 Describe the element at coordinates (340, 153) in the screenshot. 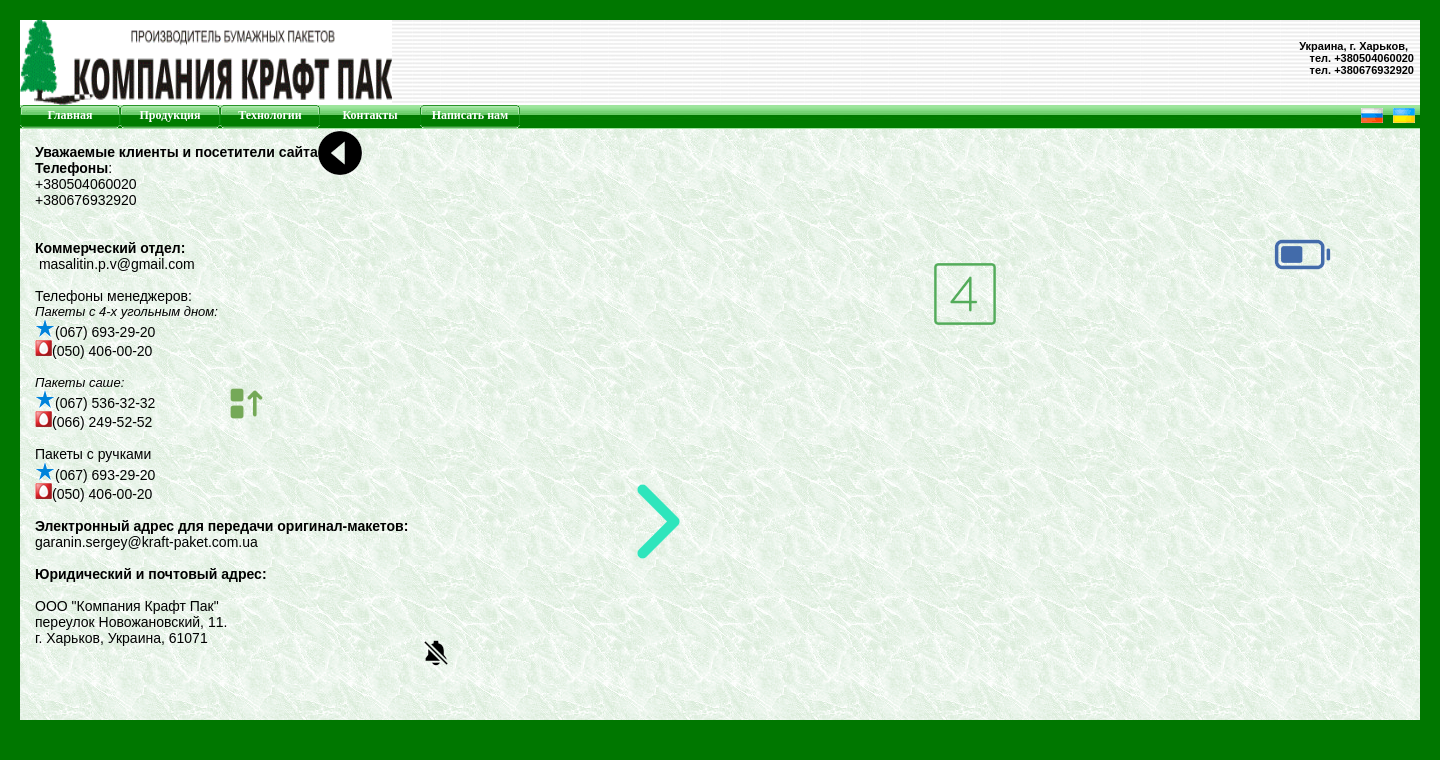

I see `go back to the previous screen` at that location.